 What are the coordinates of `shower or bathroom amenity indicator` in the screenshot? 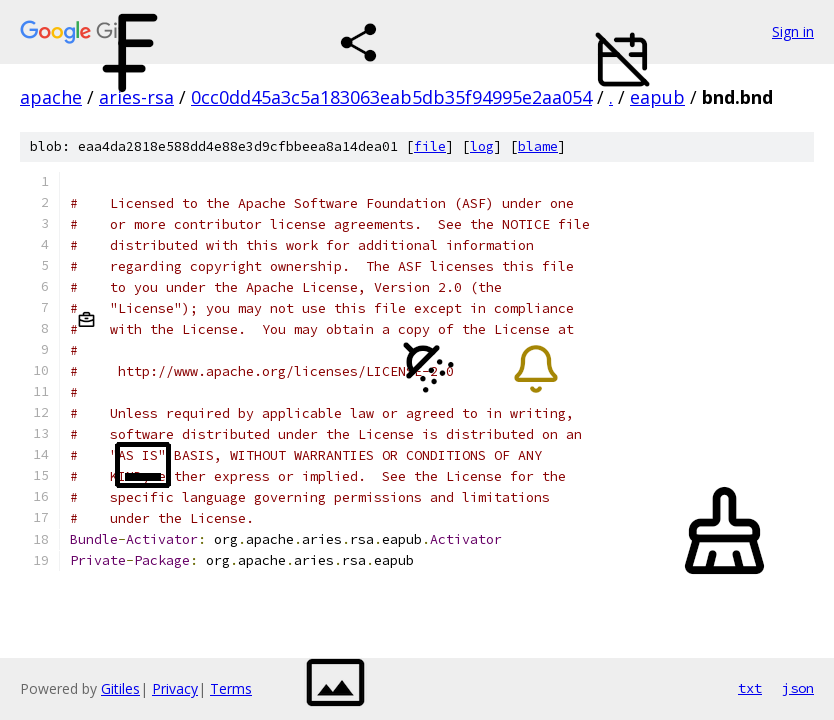 It's located at (428, 367).